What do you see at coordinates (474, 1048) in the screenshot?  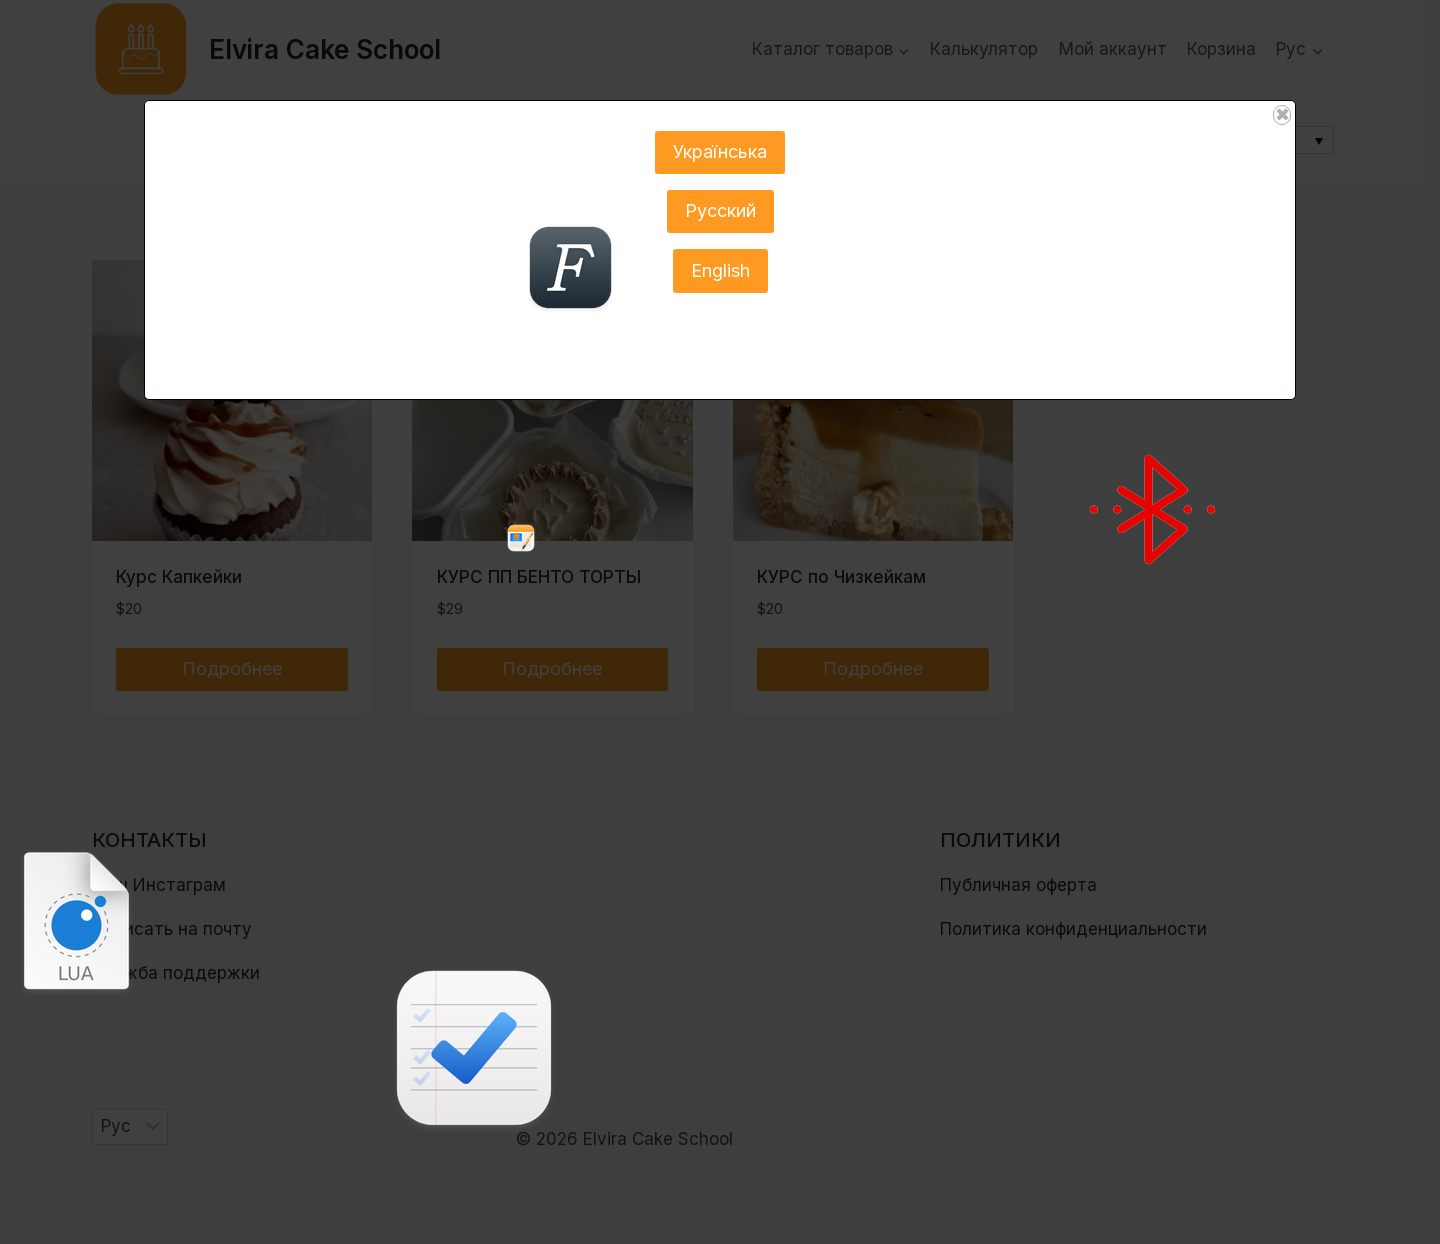 I see `open agenda task management app` at bounding box center [474, 1048].